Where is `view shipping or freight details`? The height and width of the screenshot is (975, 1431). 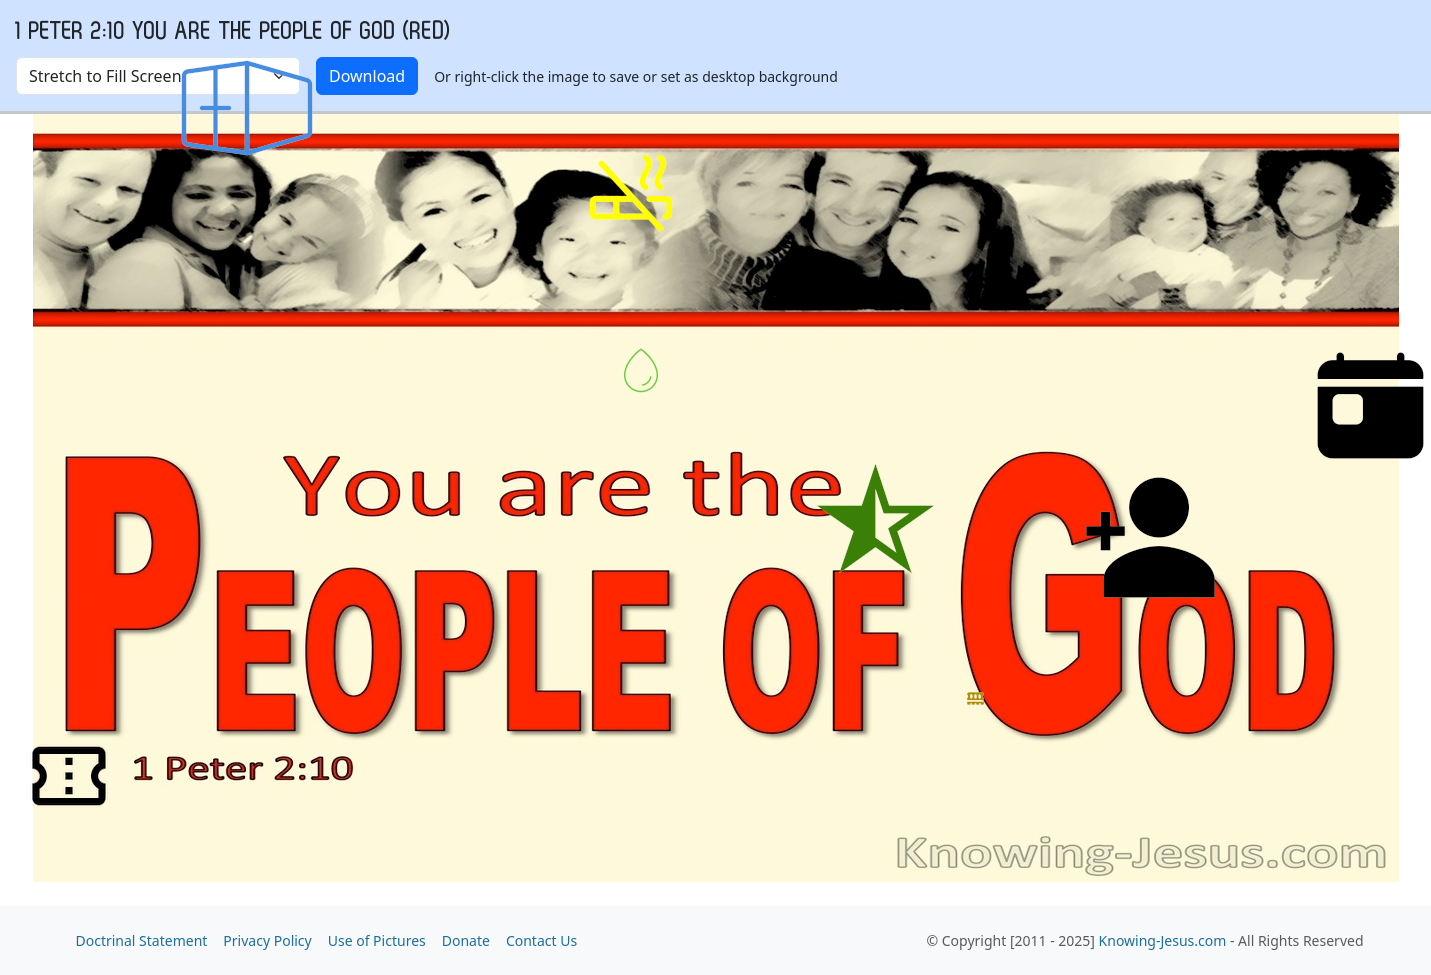
view shipping or freight details is located at coordinates (247, 108).